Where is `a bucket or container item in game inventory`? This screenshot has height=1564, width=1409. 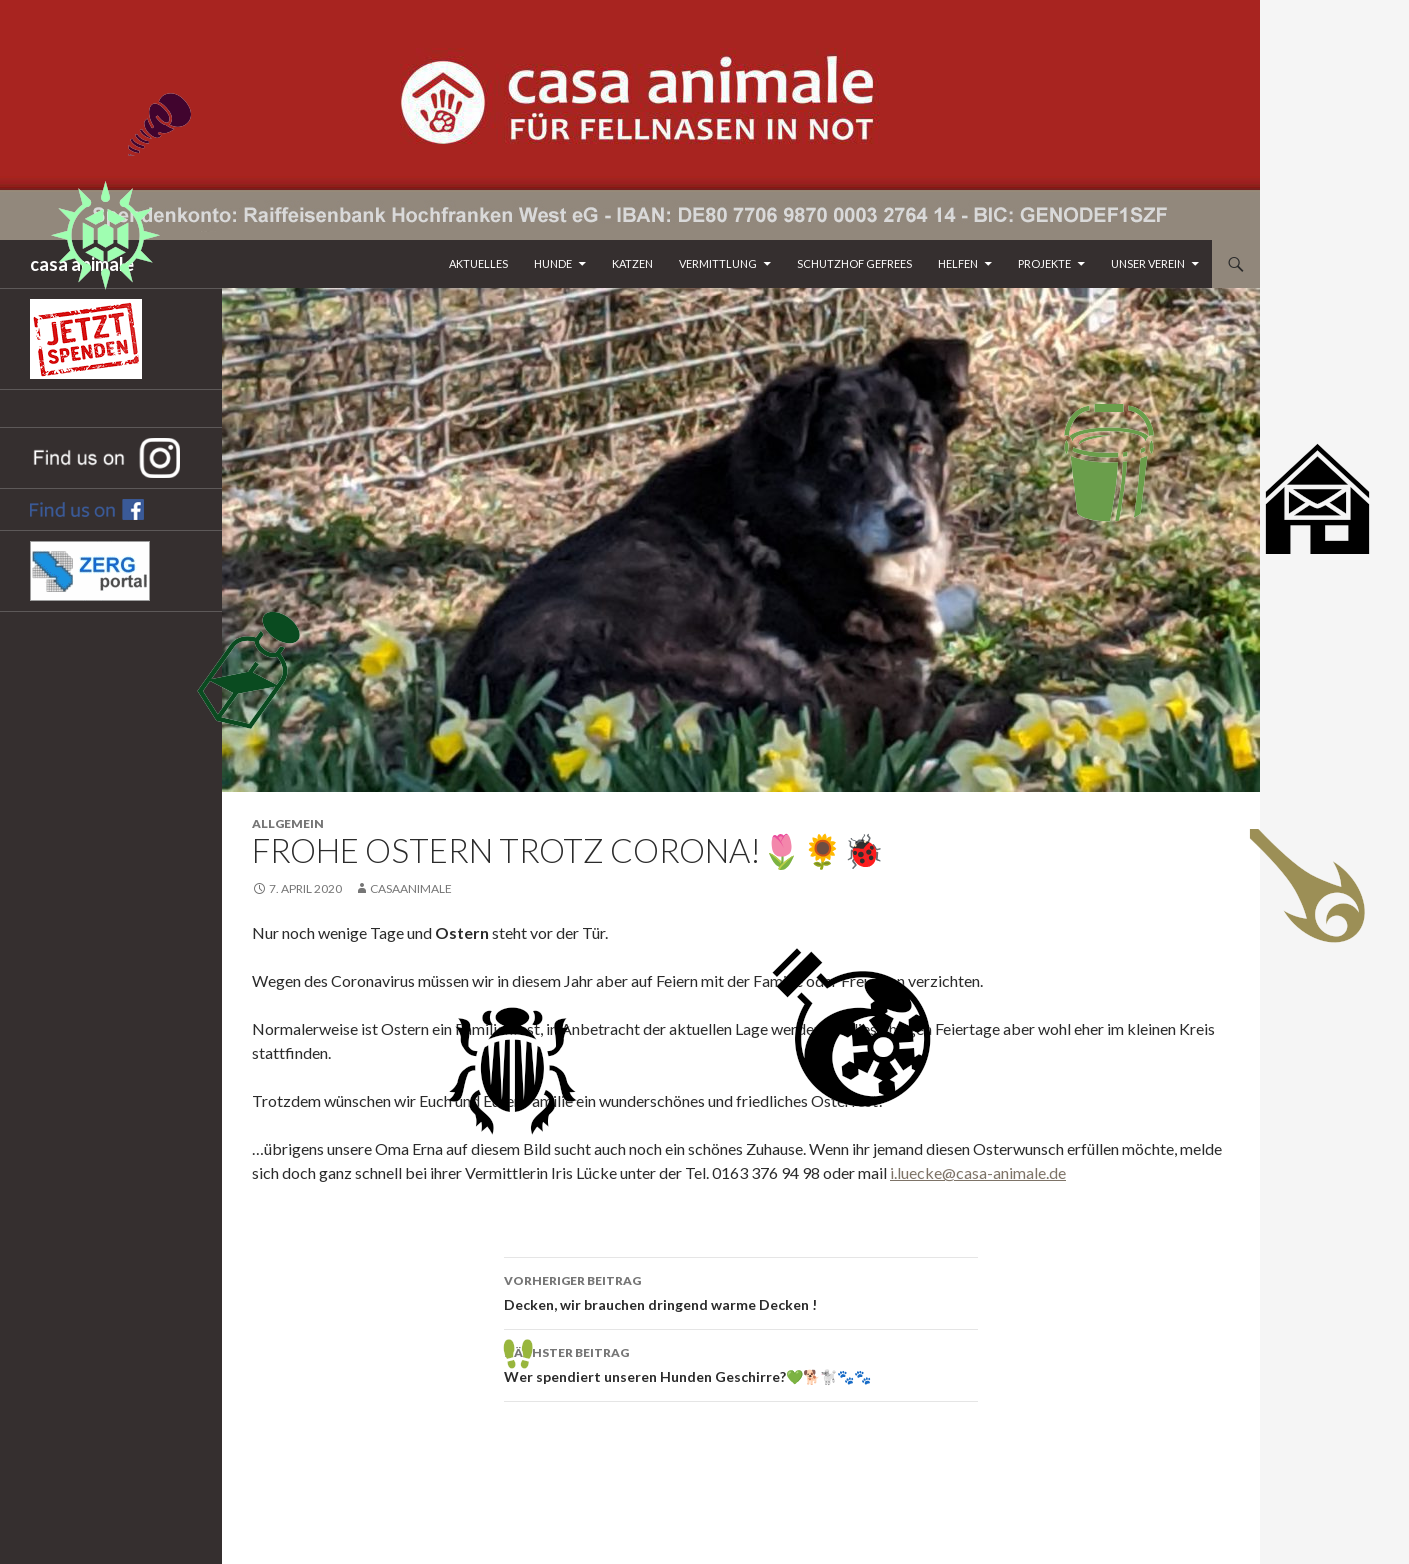
a bucket or container item in game inventory is located at coordinates (1109, 459).